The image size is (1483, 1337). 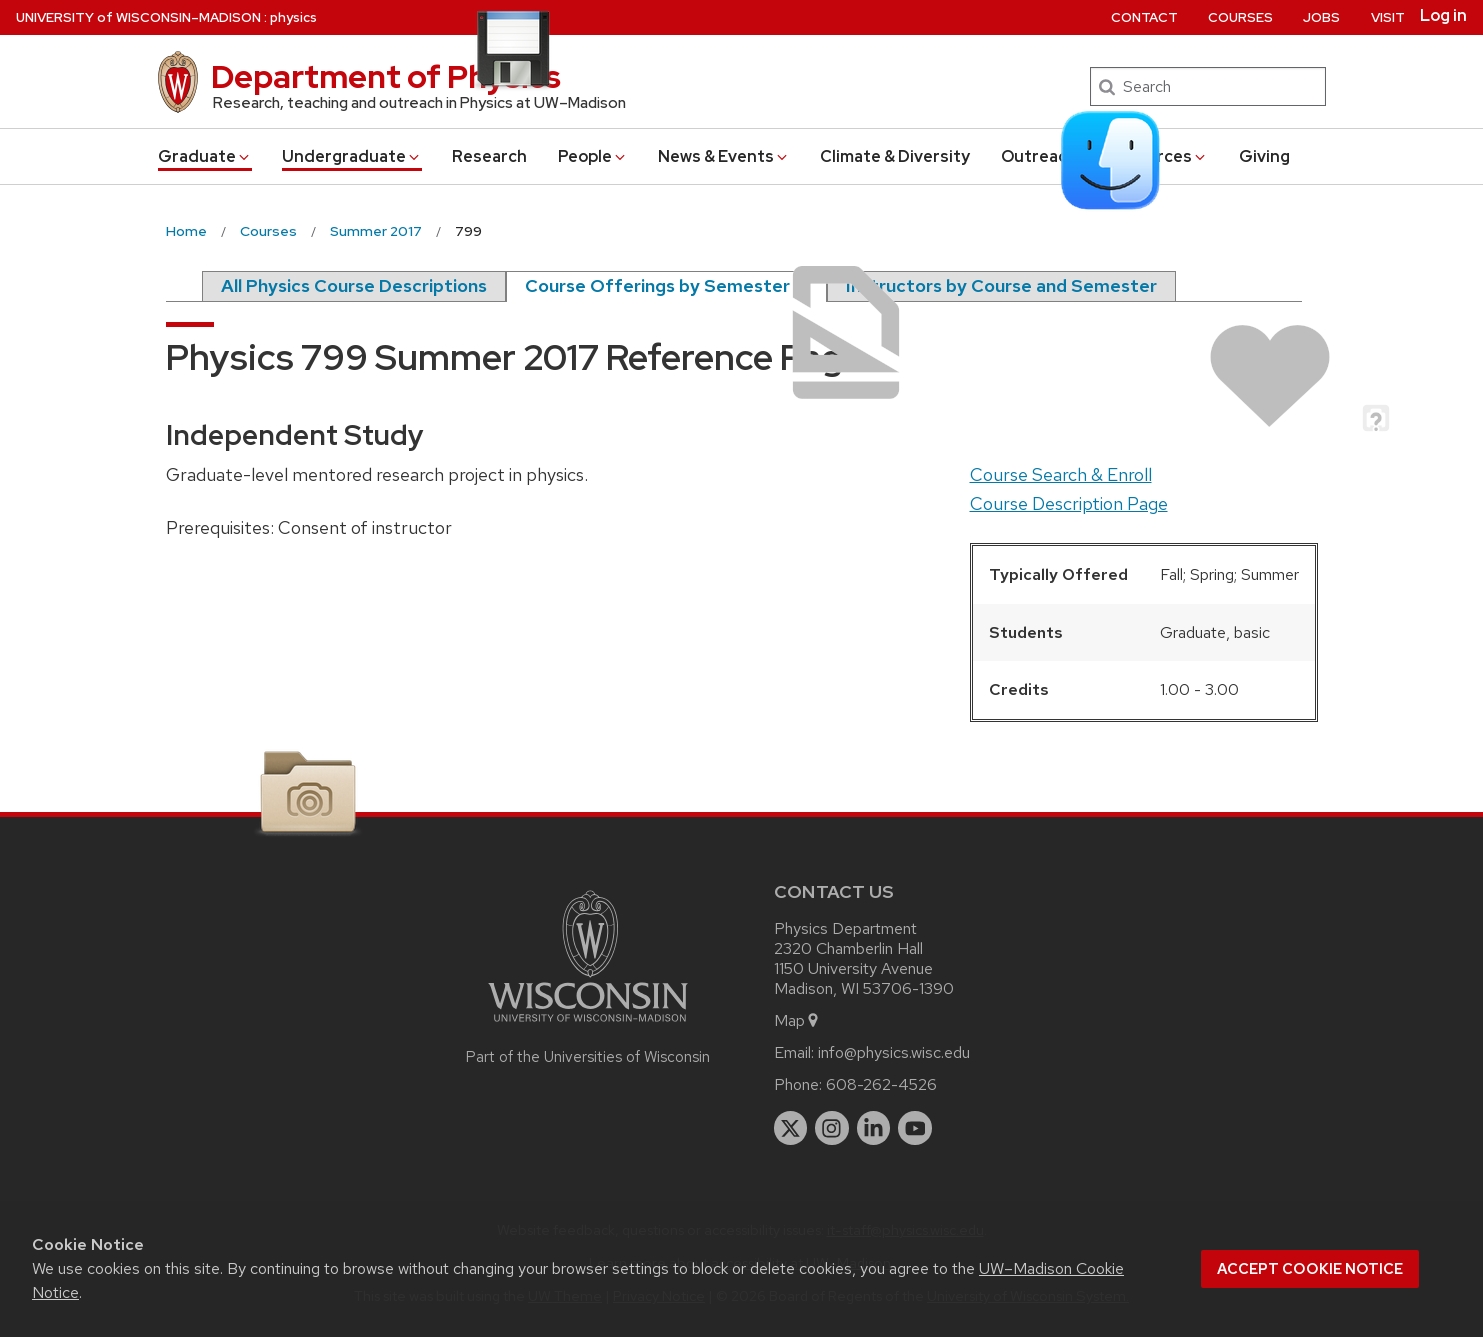 I want to click on open Finder to browse files and folders, so click(x=1110, y=160).